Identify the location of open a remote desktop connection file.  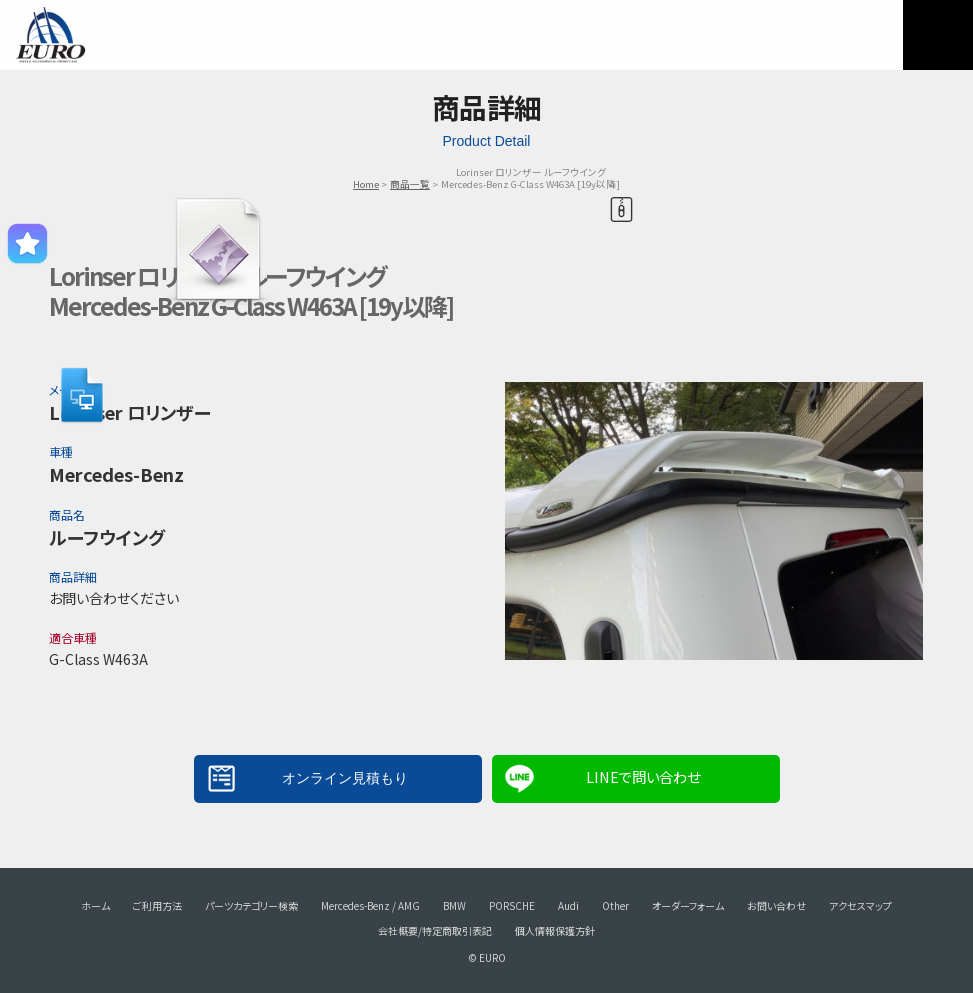
(82, 396).